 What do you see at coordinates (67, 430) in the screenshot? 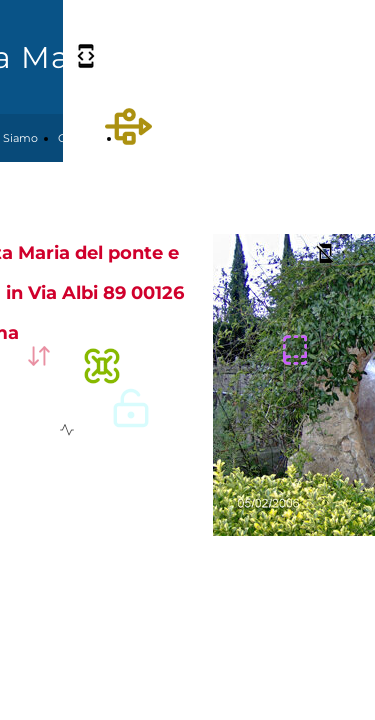
I see `view health or heart rate data` at bounding box center [67, 430].